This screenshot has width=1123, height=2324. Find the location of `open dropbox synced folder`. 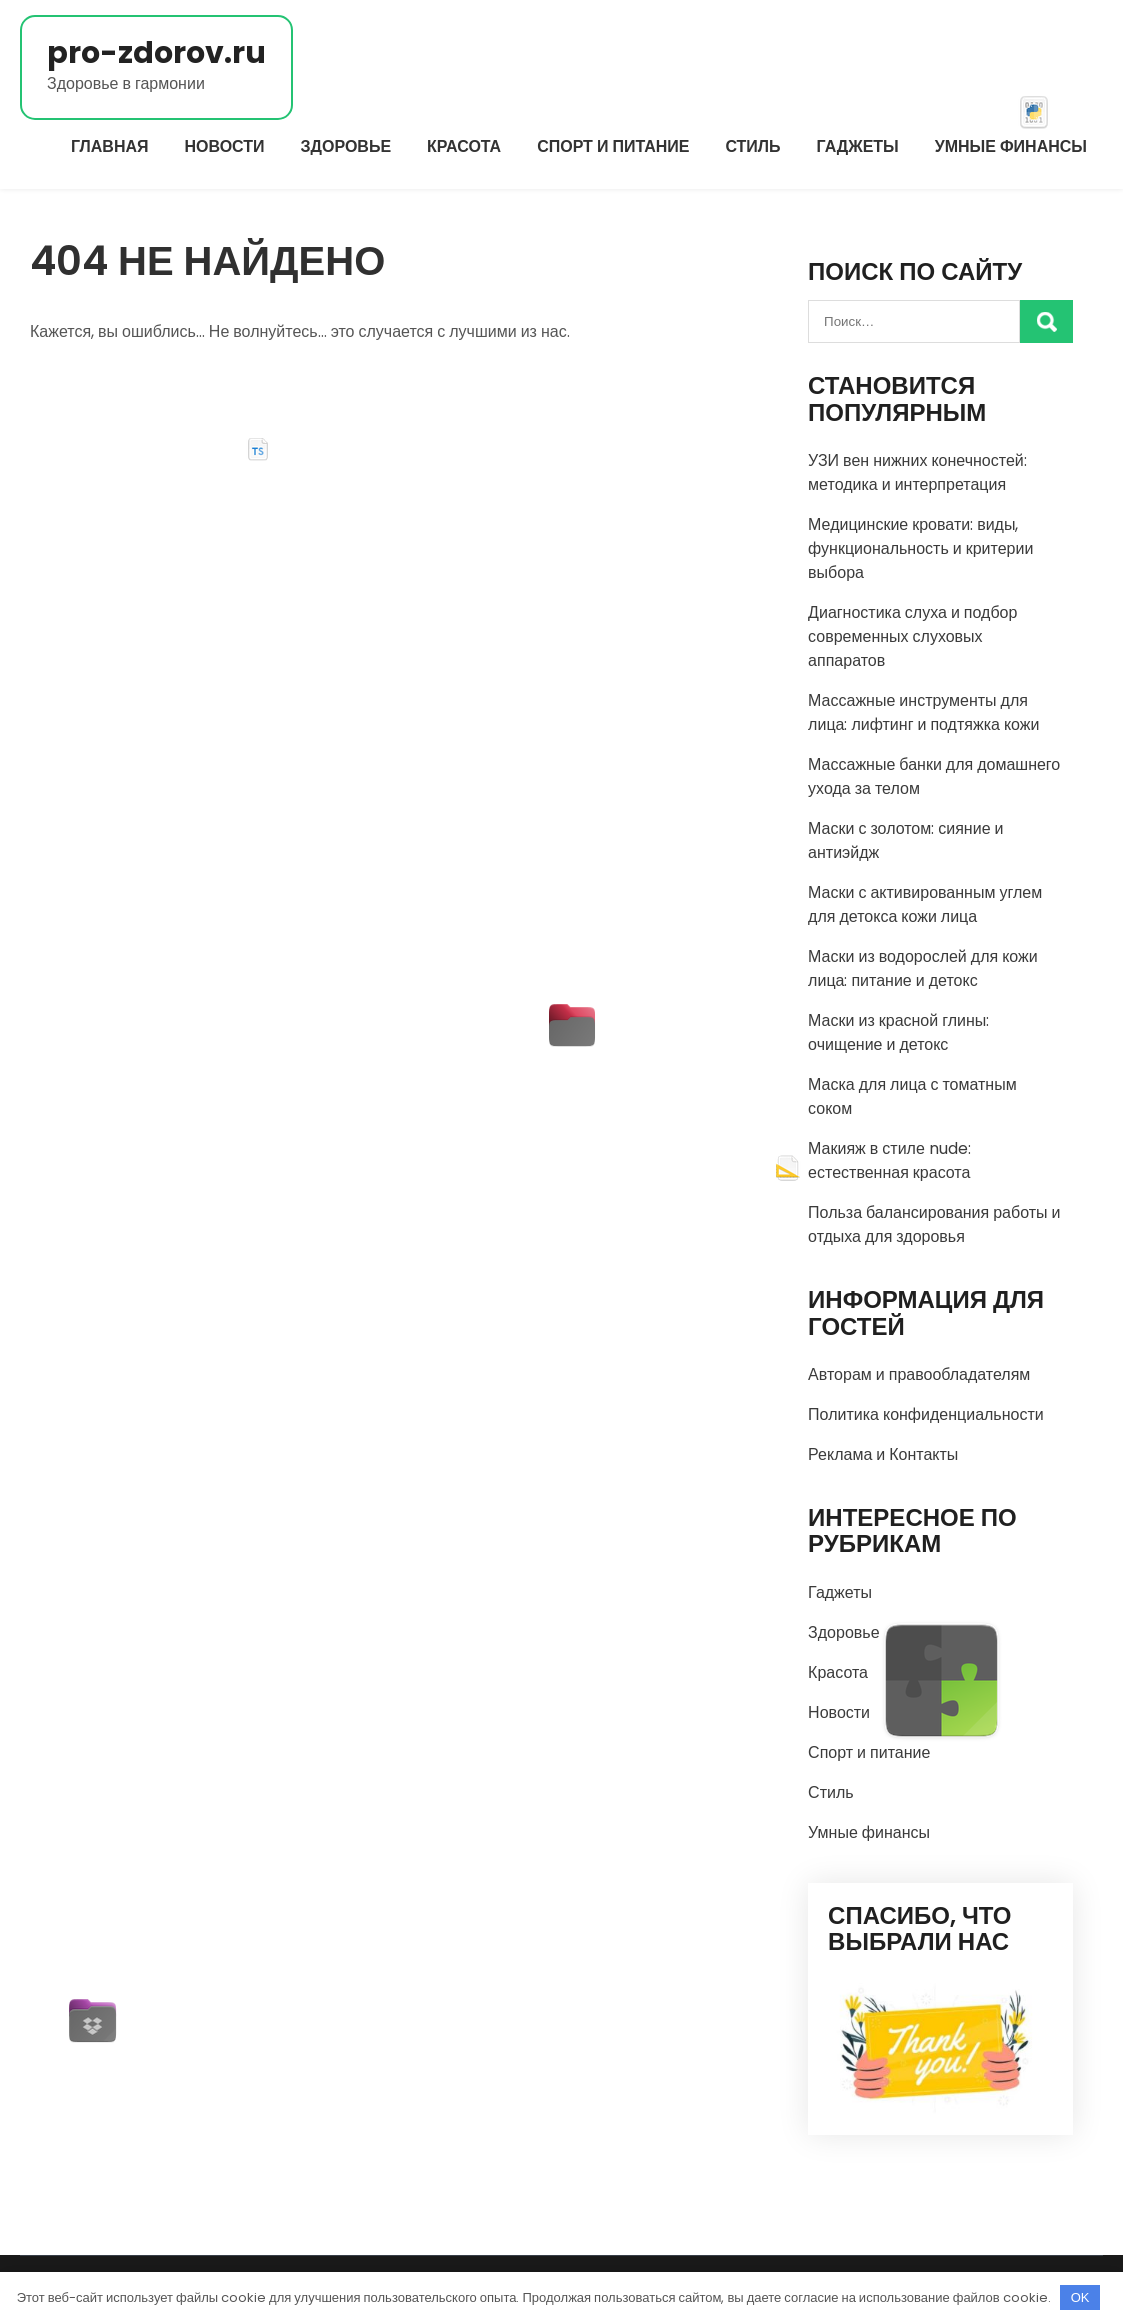

open dropbox synced folder is located at coordinates (92, 2020).